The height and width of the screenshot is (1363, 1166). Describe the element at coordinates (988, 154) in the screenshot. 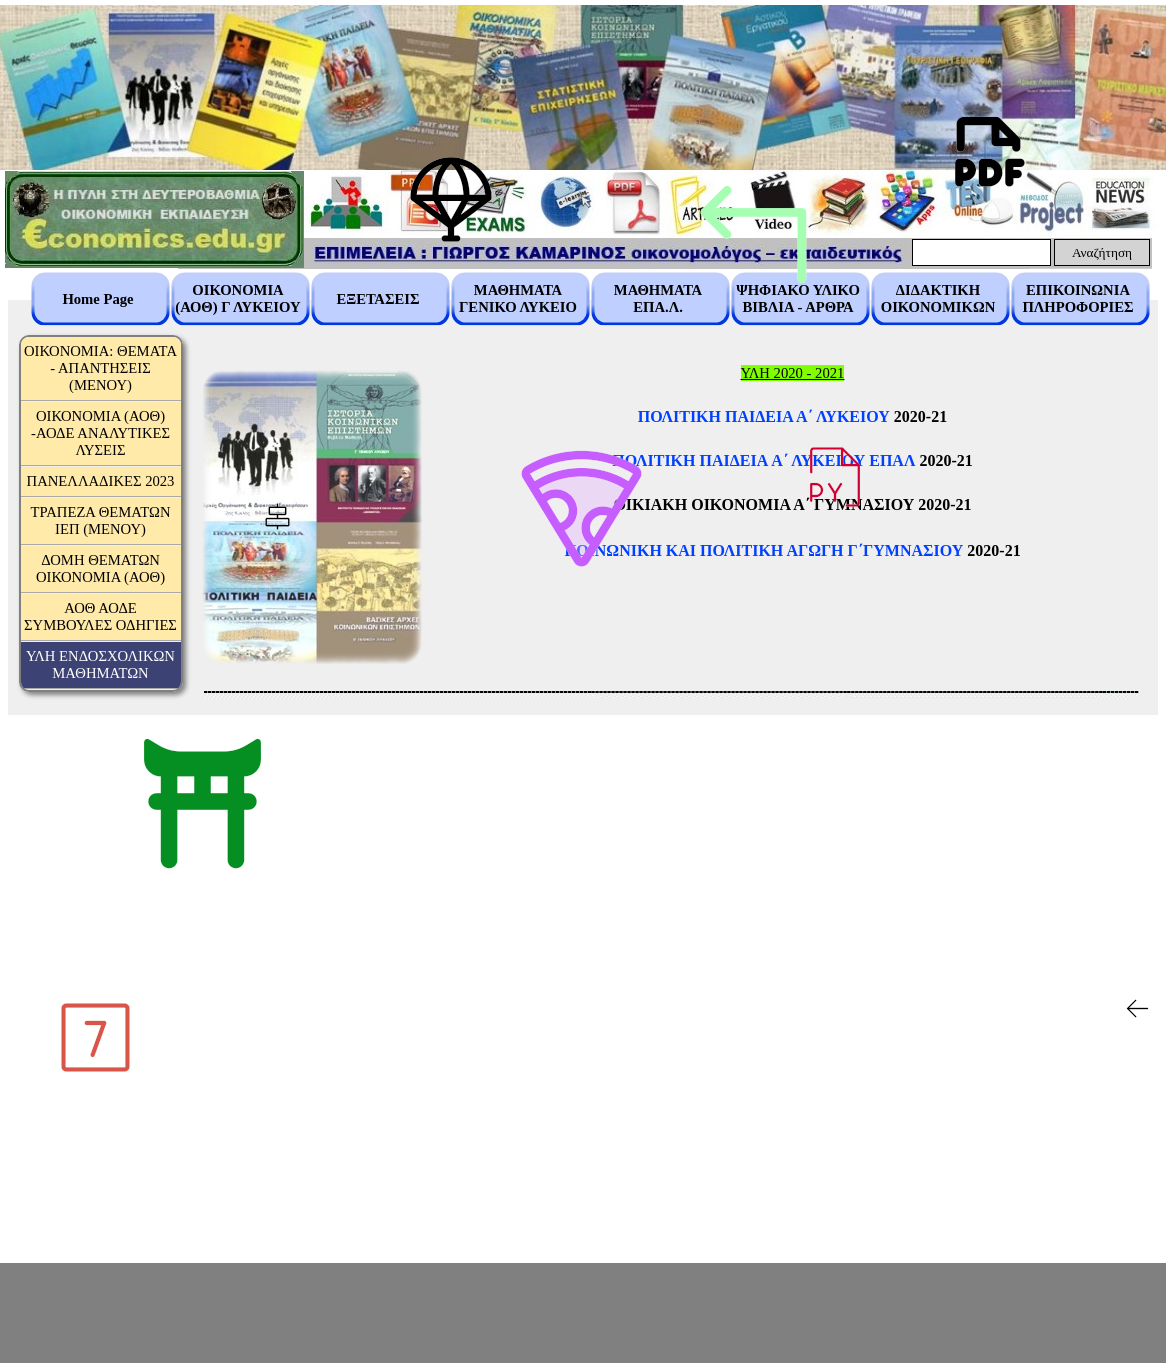

I see `view or open a PDF document` at that location.